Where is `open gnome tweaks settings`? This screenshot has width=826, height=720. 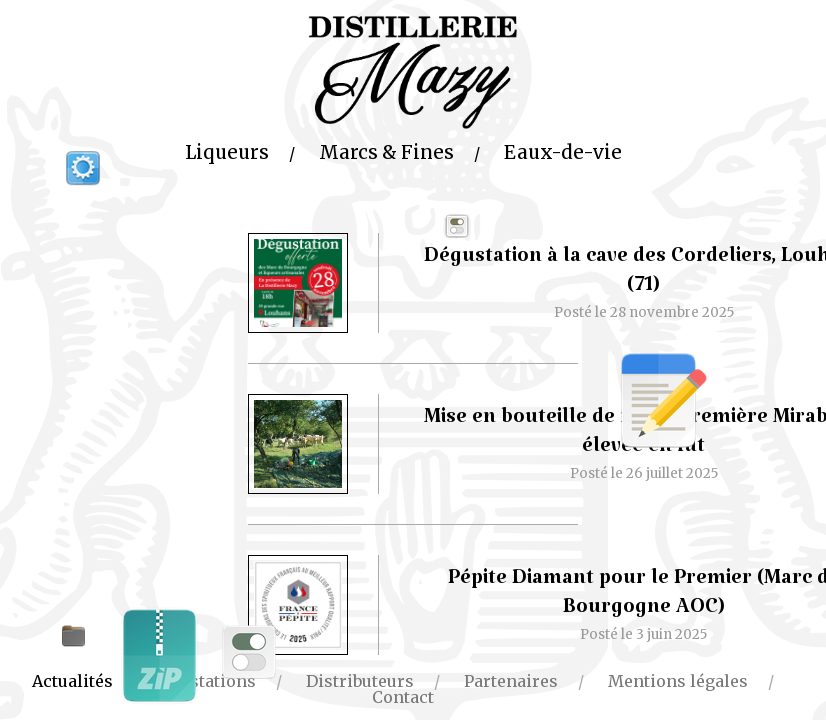 open gnome tweaks settings is located at coordinates (457, 226).